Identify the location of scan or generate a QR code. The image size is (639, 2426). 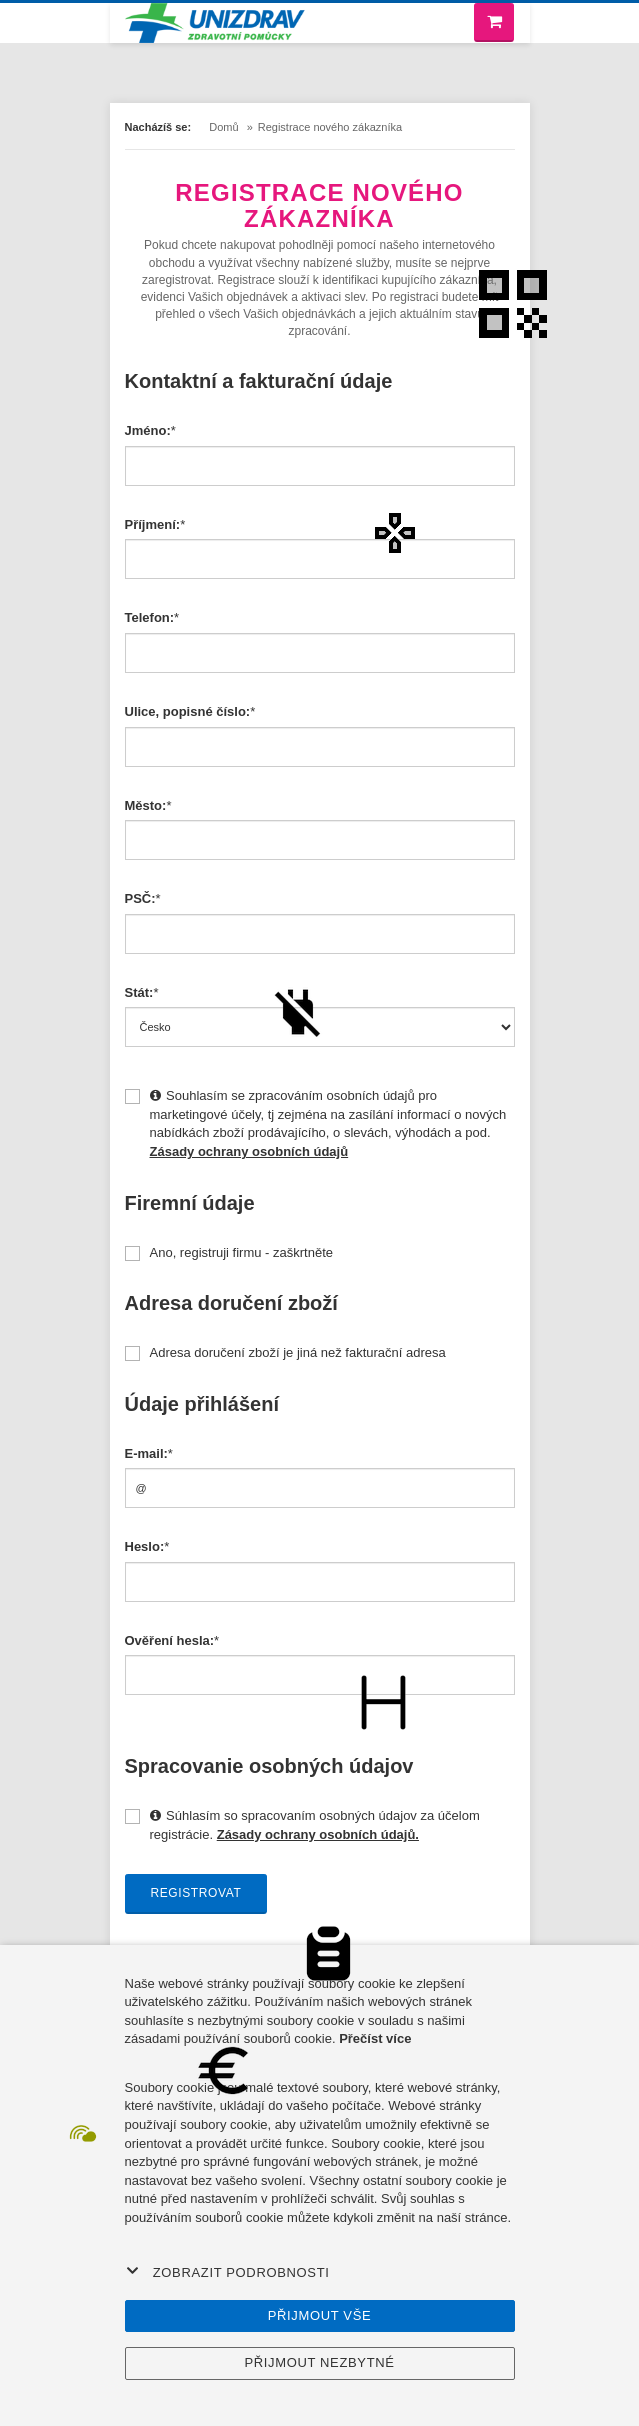
(513, 304).